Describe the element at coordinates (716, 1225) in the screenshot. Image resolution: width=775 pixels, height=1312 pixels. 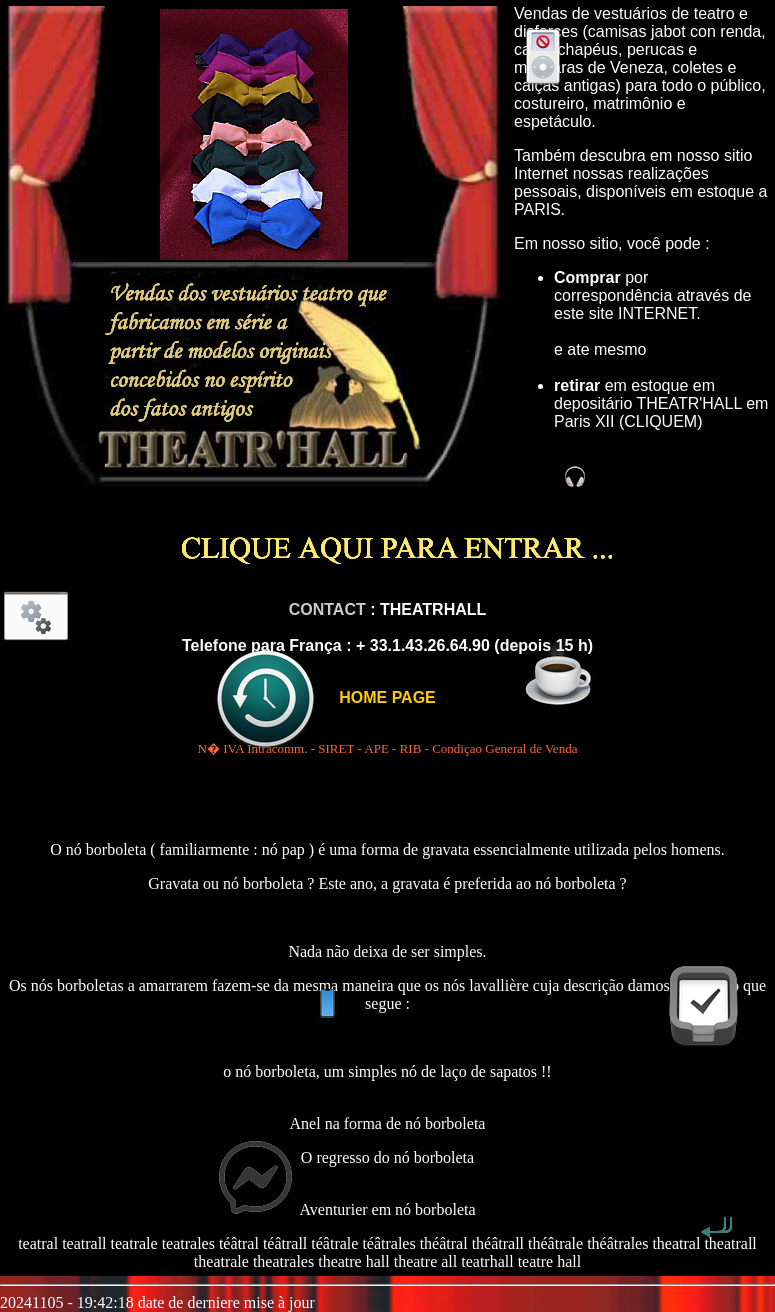
I see `reply to all recipients of an email` at that location.